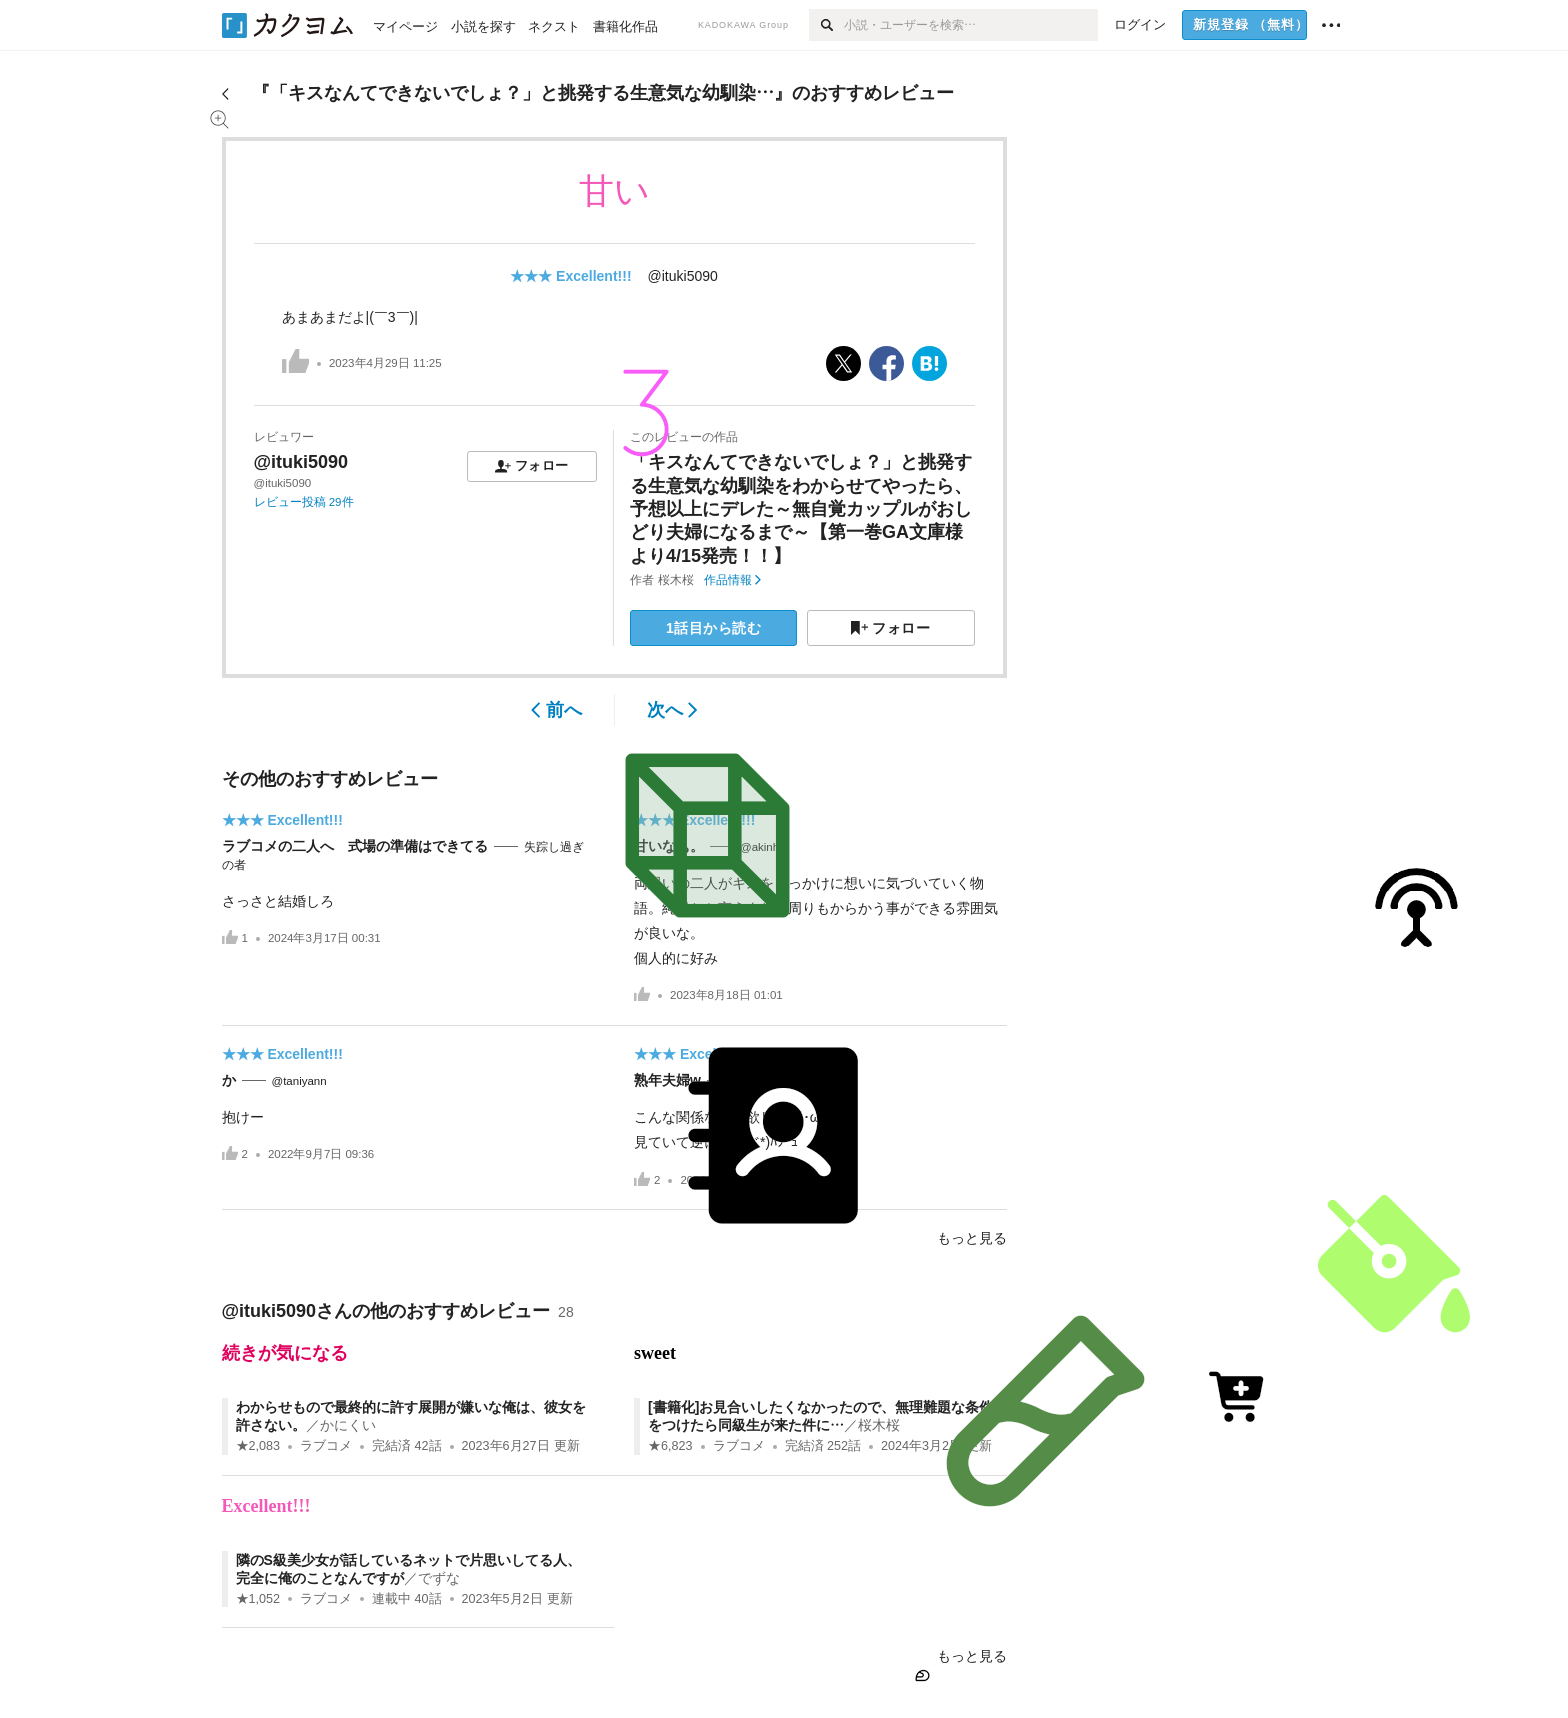  Describe the element at coordinates (1391, 1268) in the screenshot. I see `fill area with selected color` at that location.